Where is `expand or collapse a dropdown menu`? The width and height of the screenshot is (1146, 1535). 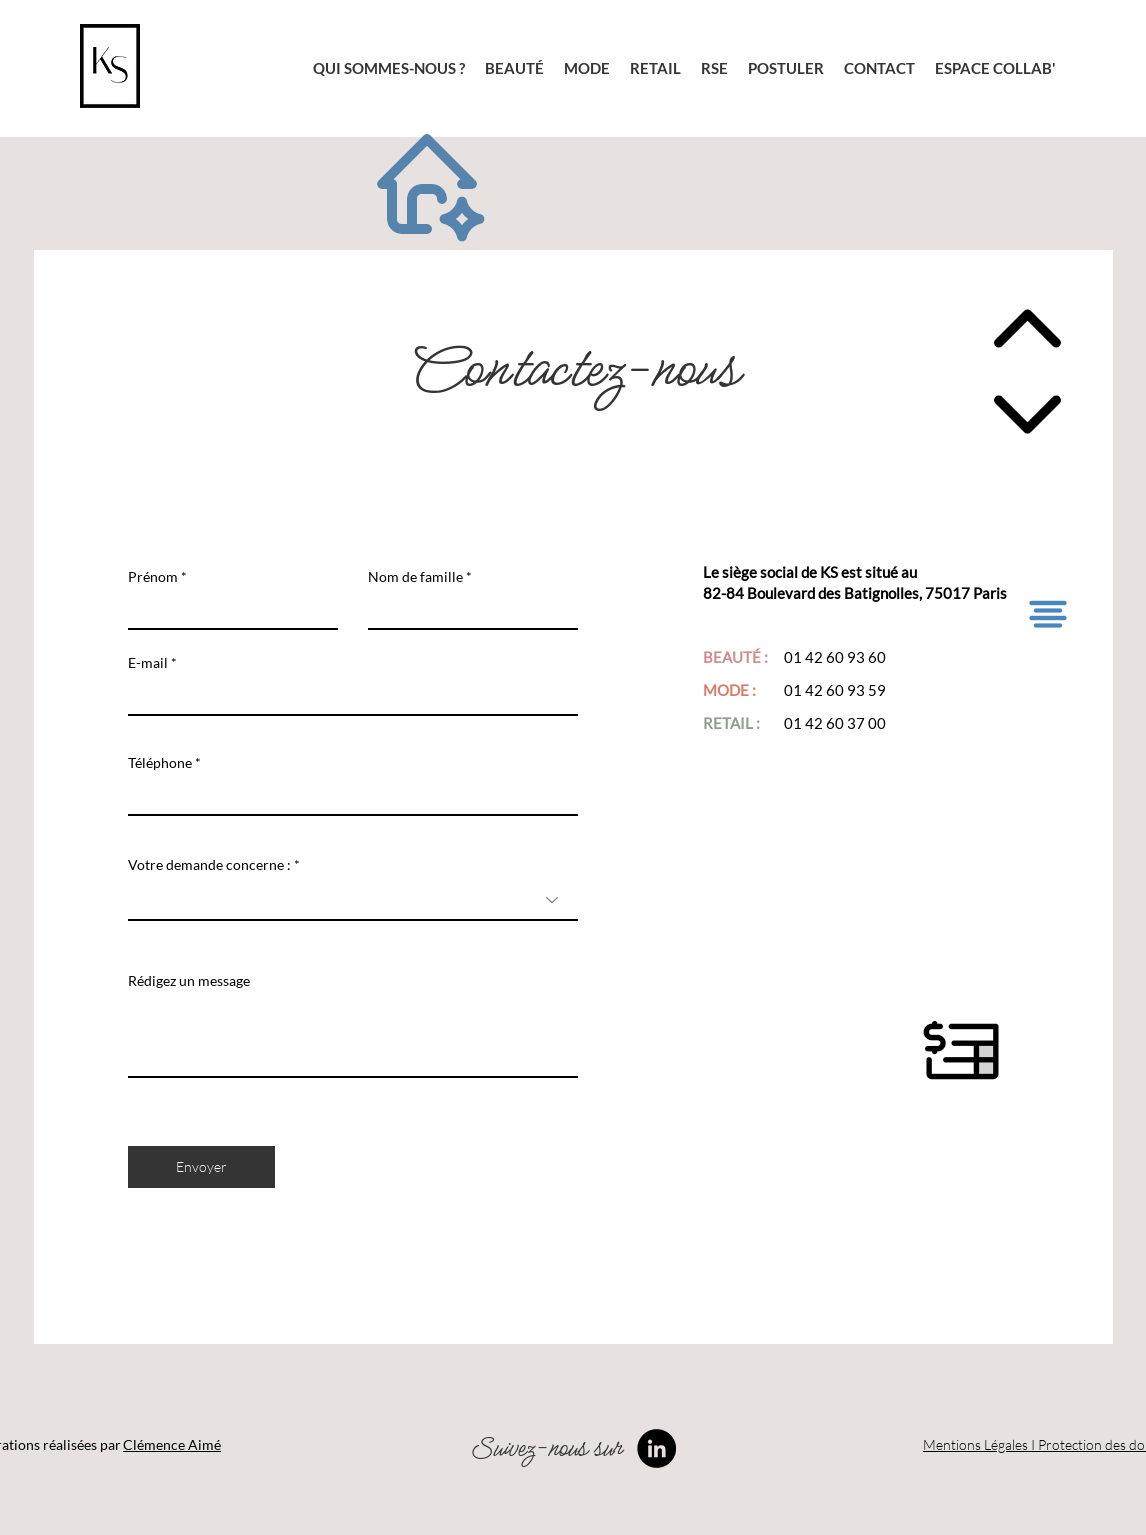 expand or collapse a dropdown menu is located at coordinates (1027, 371).